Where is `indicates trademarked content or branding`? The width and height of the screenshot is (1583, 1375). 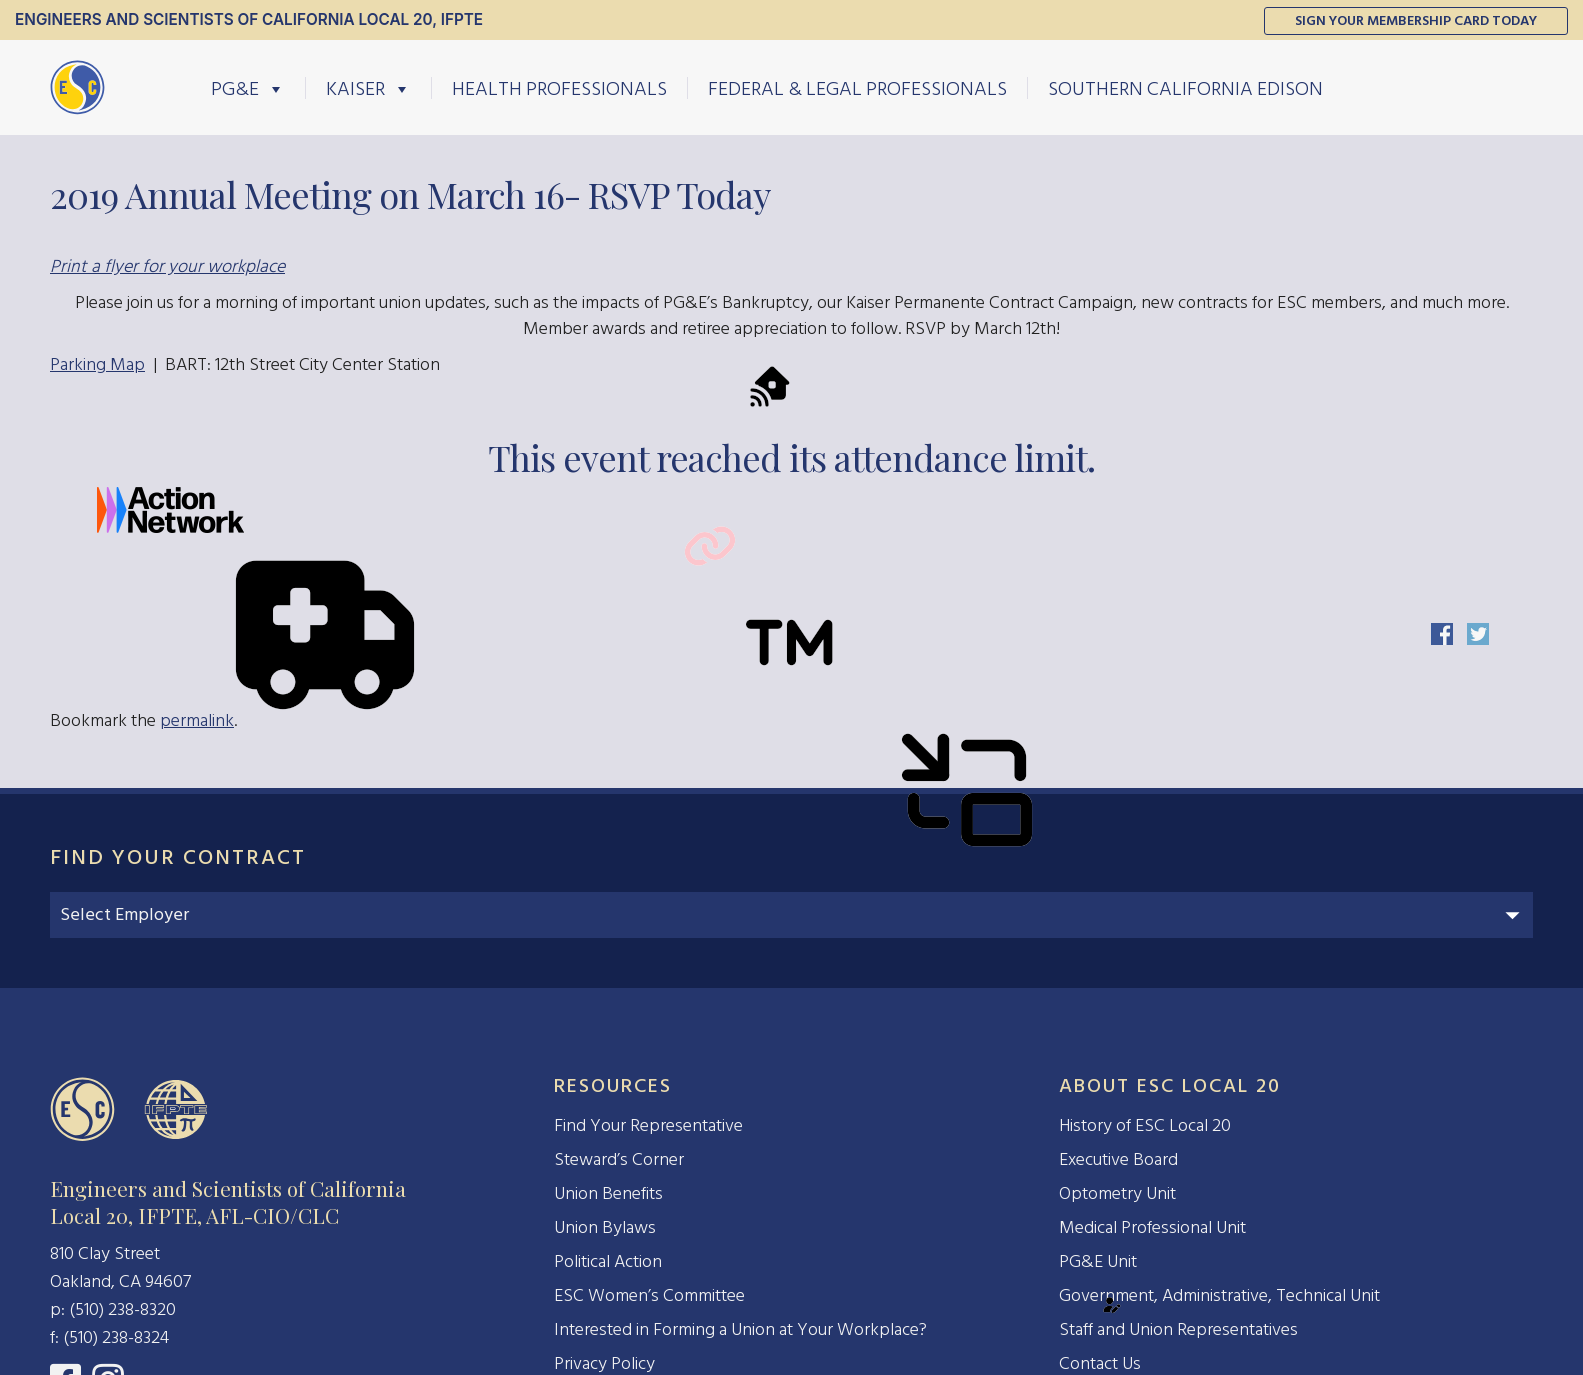
indicates trademarked content or branding is located at coordinates (791, 642).